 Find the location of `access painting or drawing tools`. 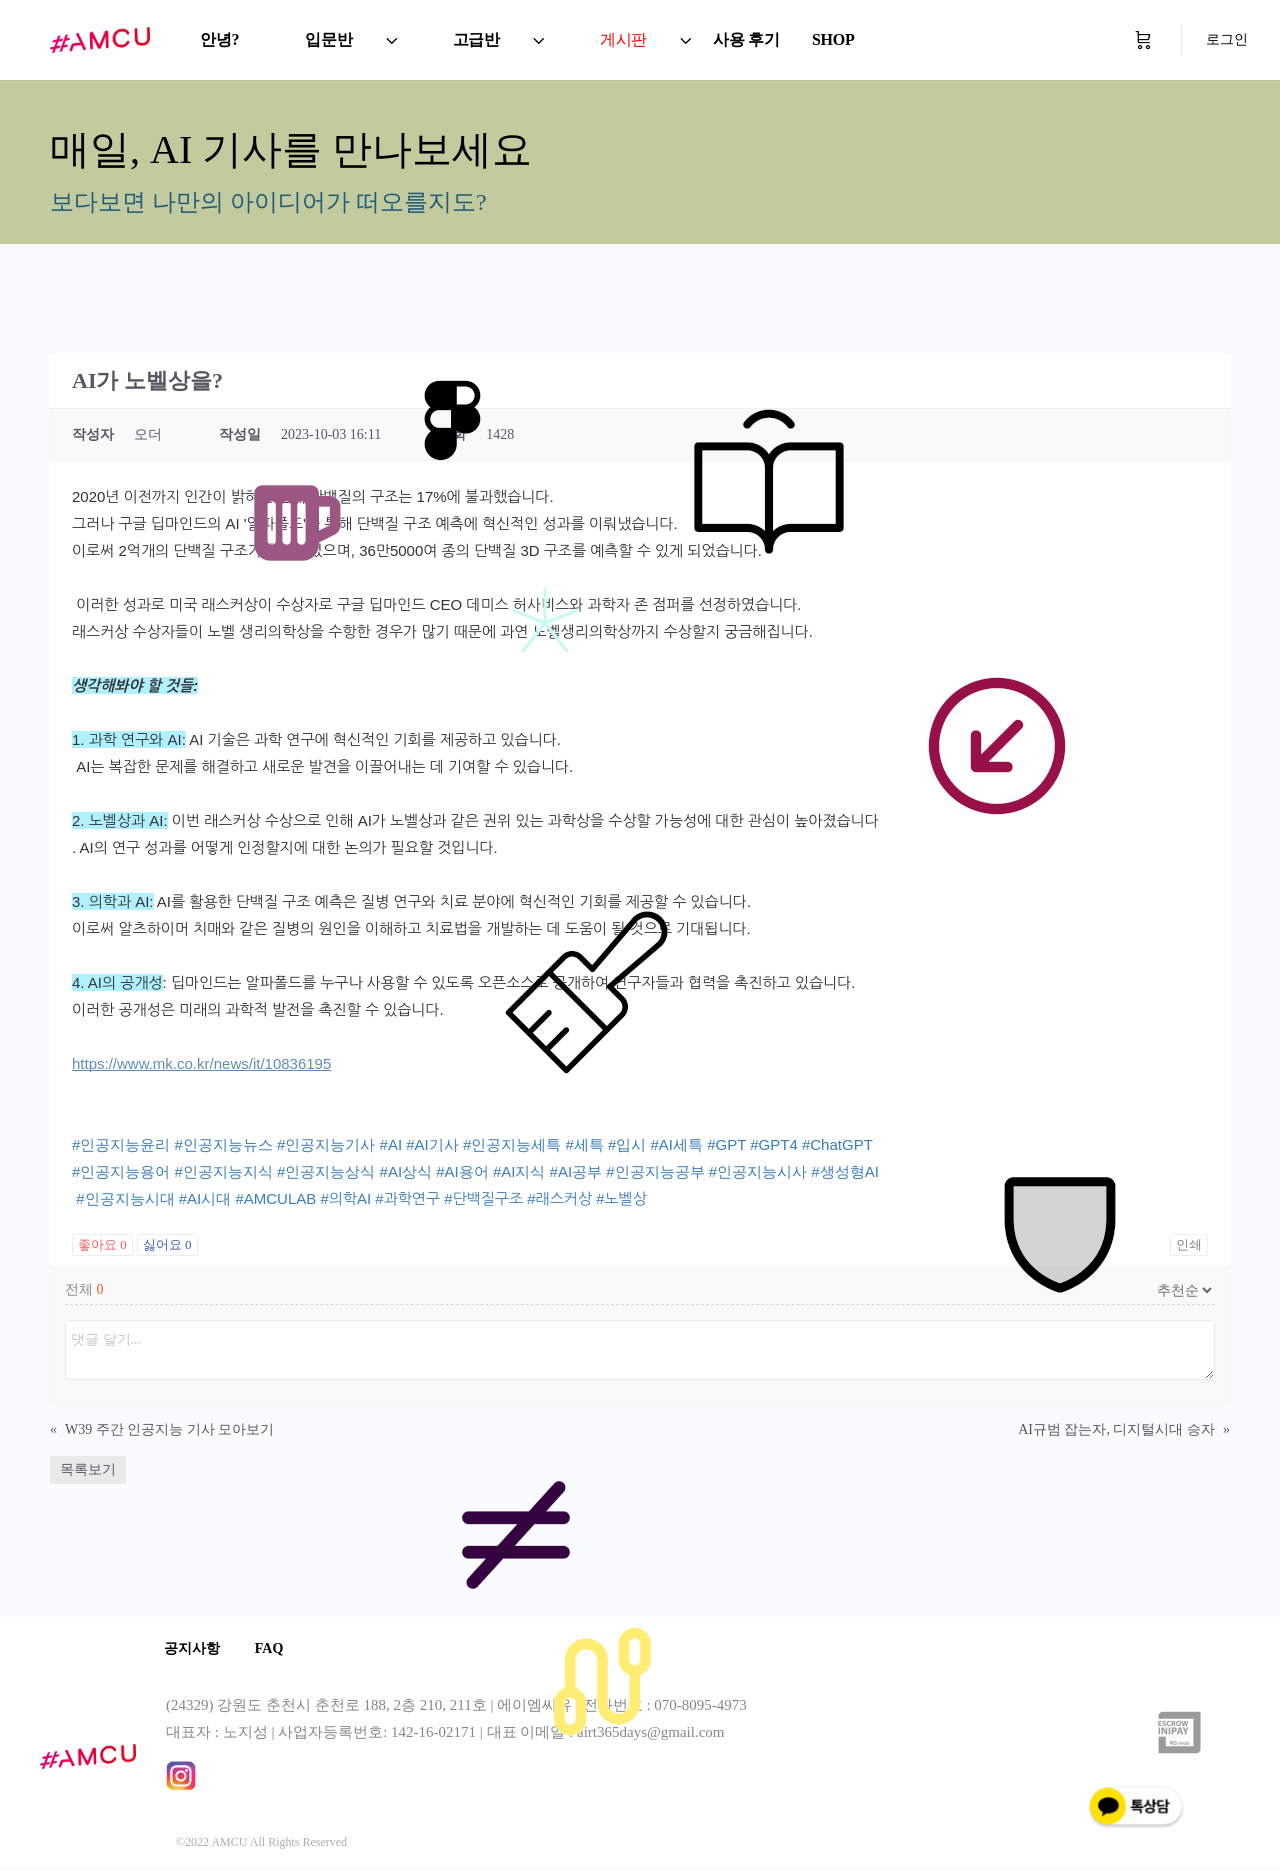

access painting or drawing tools is located at coordinates (589, 989).